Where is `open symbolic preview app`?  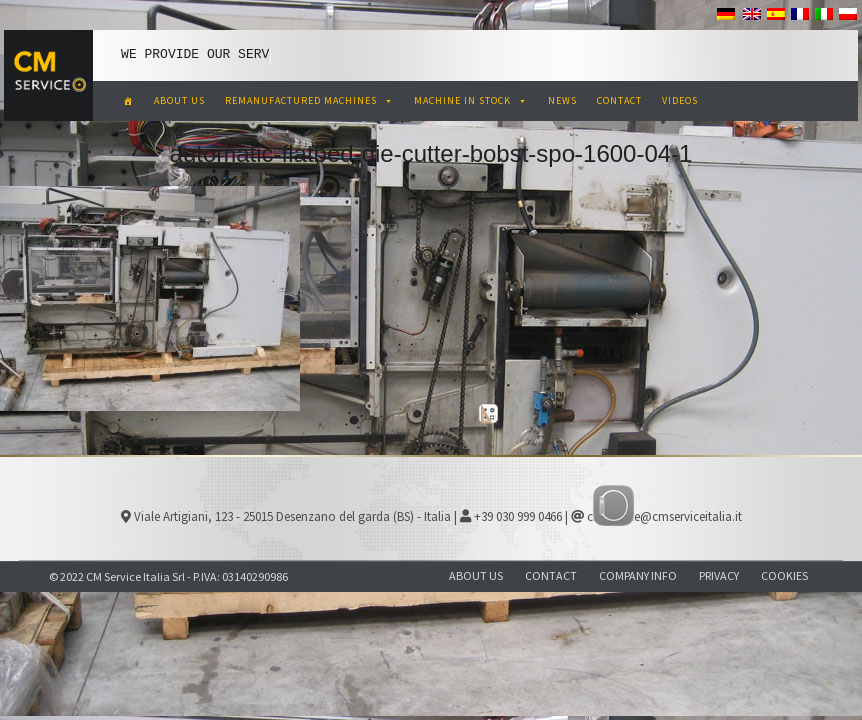
open symbolic preview app is located at coordinates (488, 413).